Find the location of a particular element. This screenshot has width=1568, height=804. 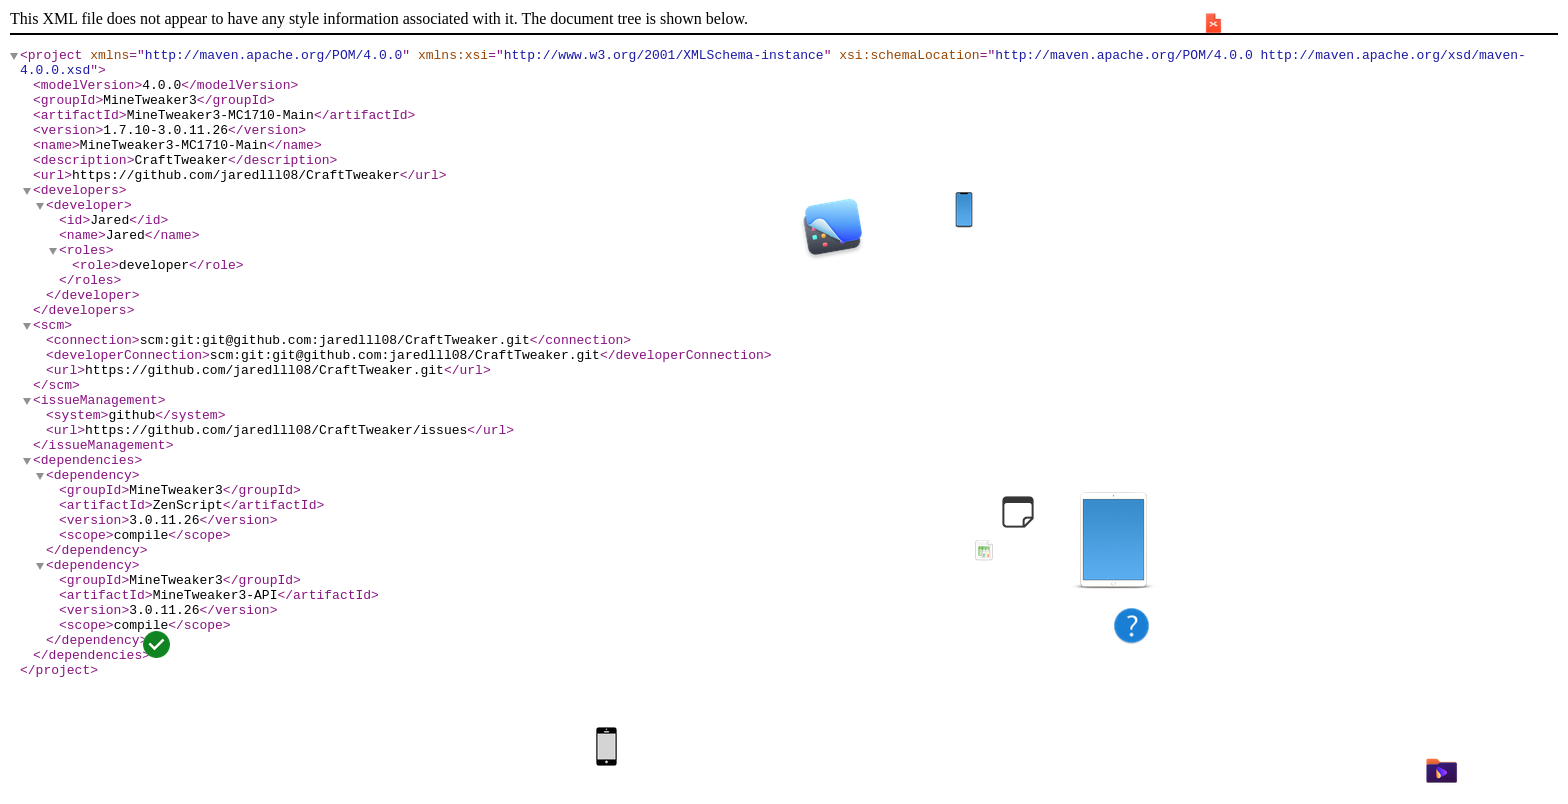

iPhone device in sidebar navigation is located at coordinates (606, 746).